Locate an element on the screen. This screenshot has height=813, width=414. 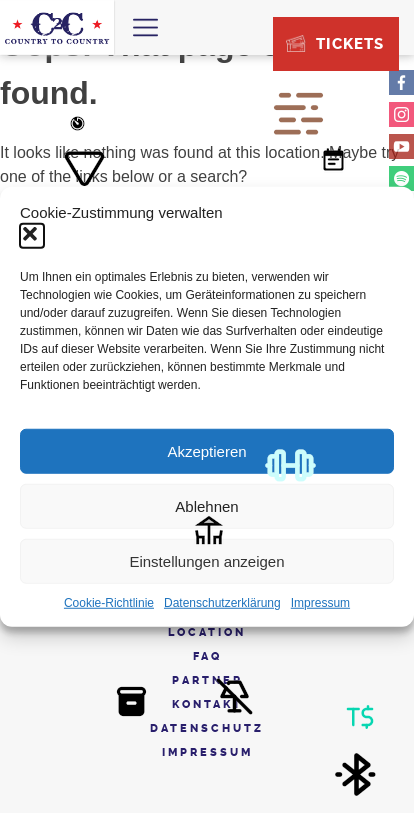
set or start a timer is located at coordinates (77, 123).